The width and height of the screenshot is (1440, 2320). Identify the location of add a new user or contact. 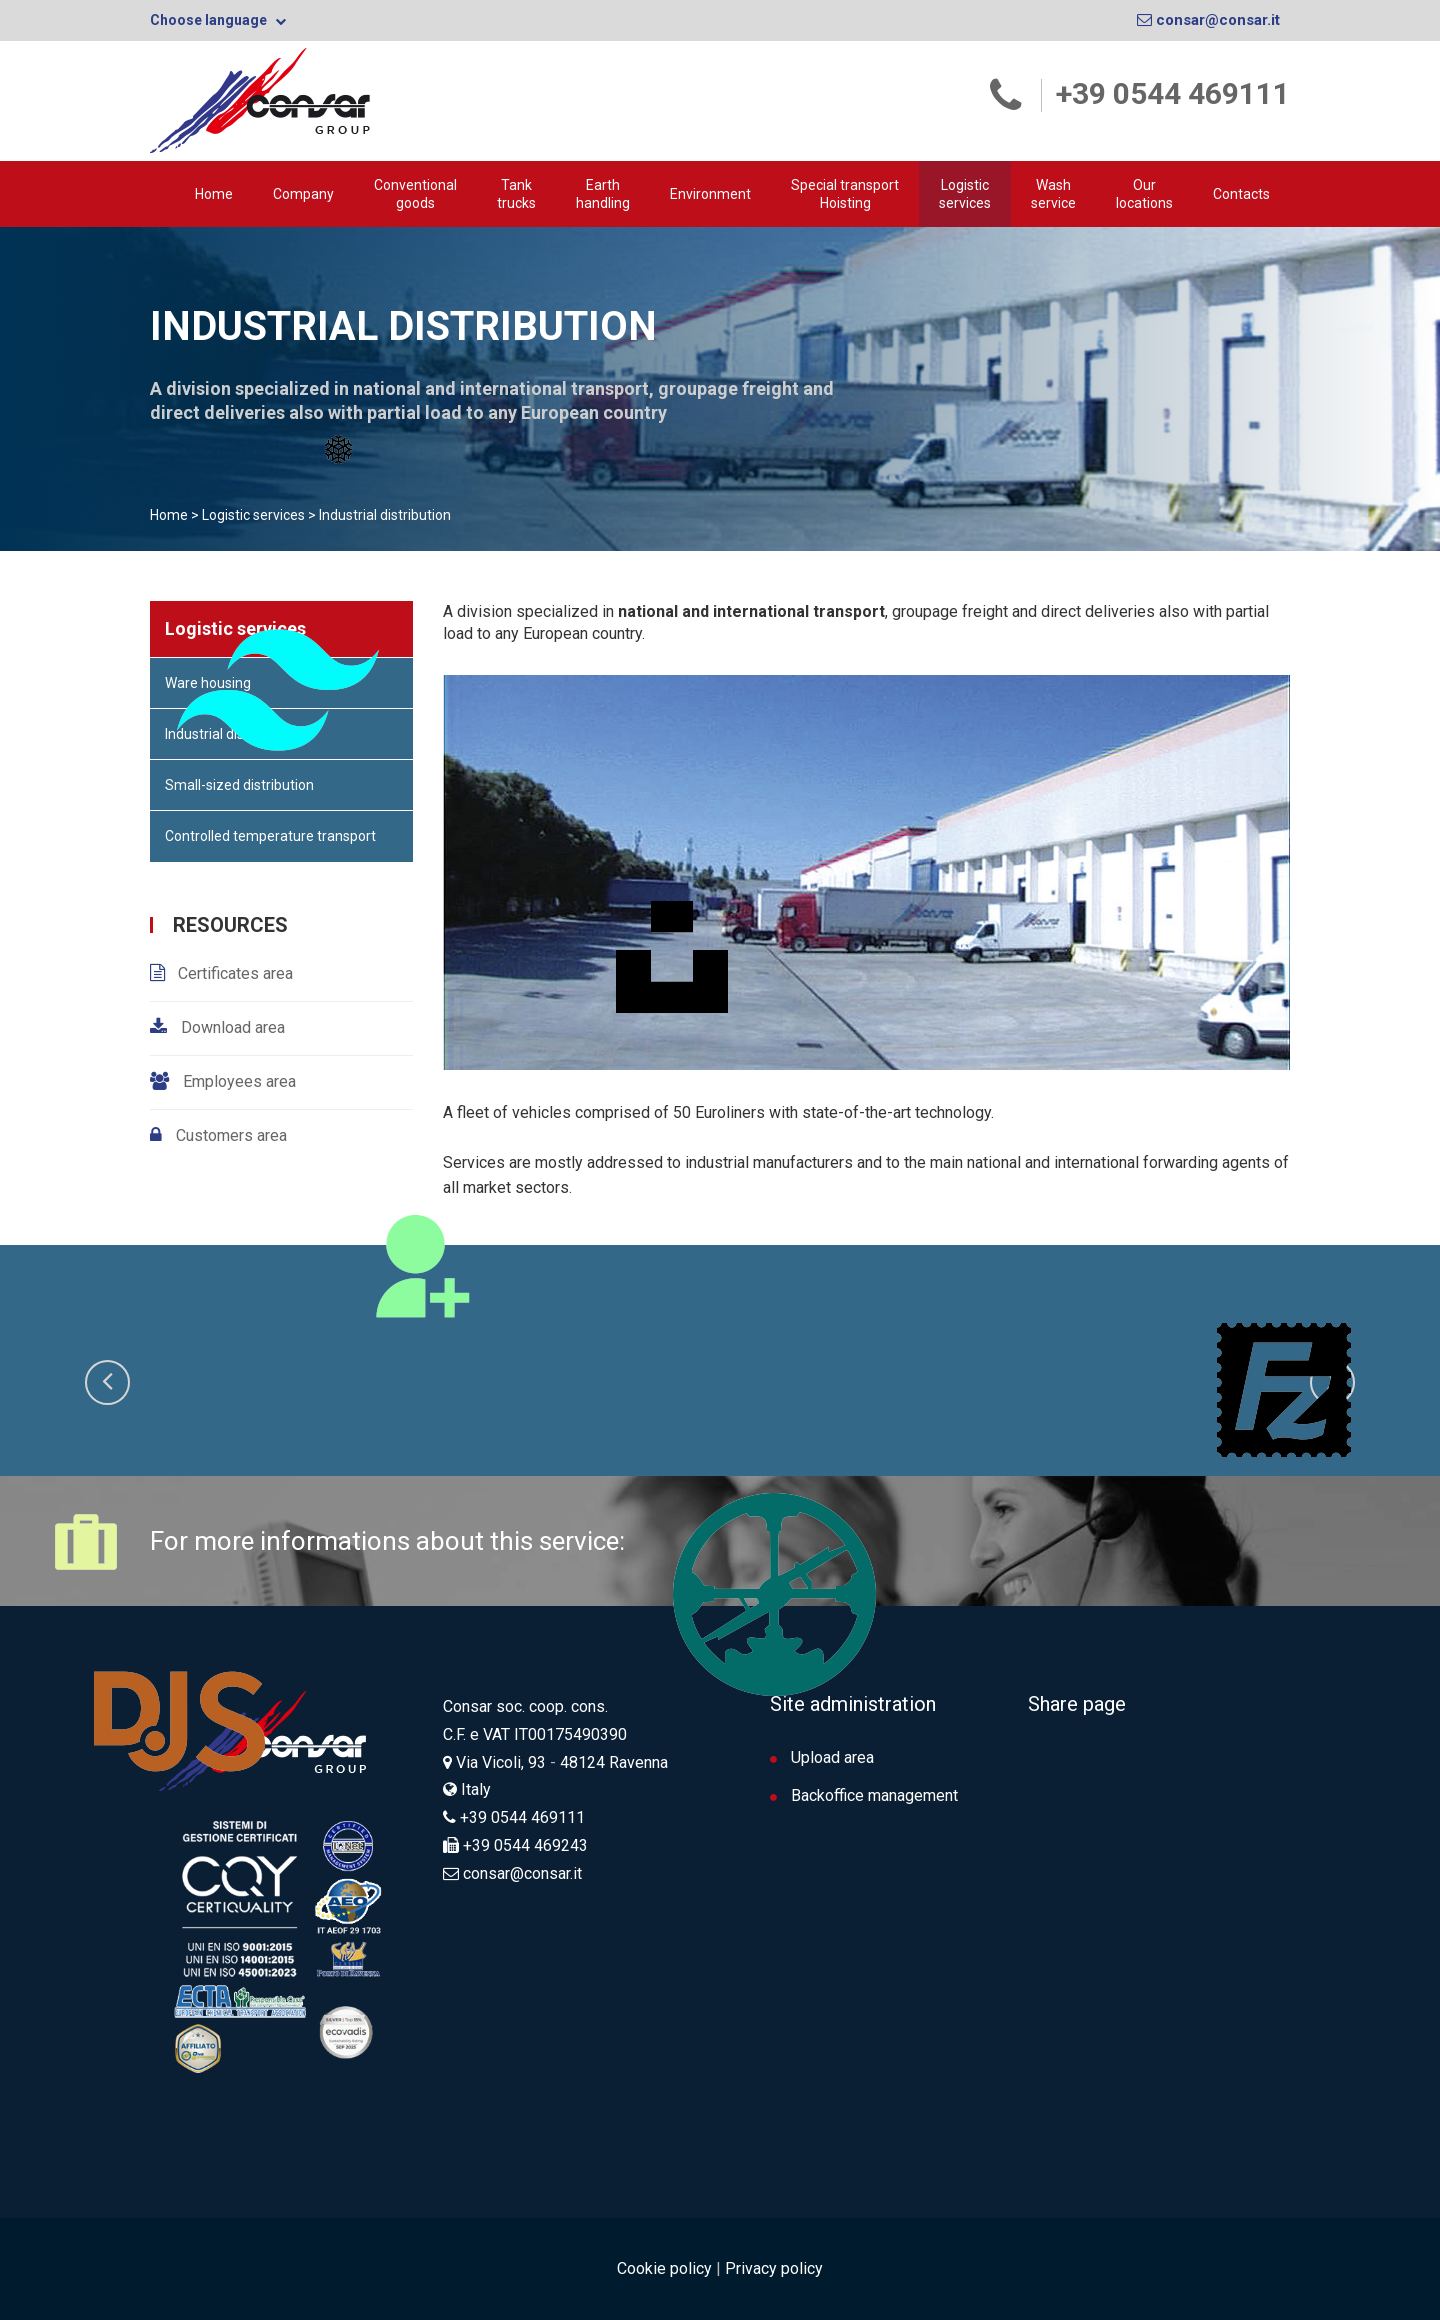
(415, 1268).